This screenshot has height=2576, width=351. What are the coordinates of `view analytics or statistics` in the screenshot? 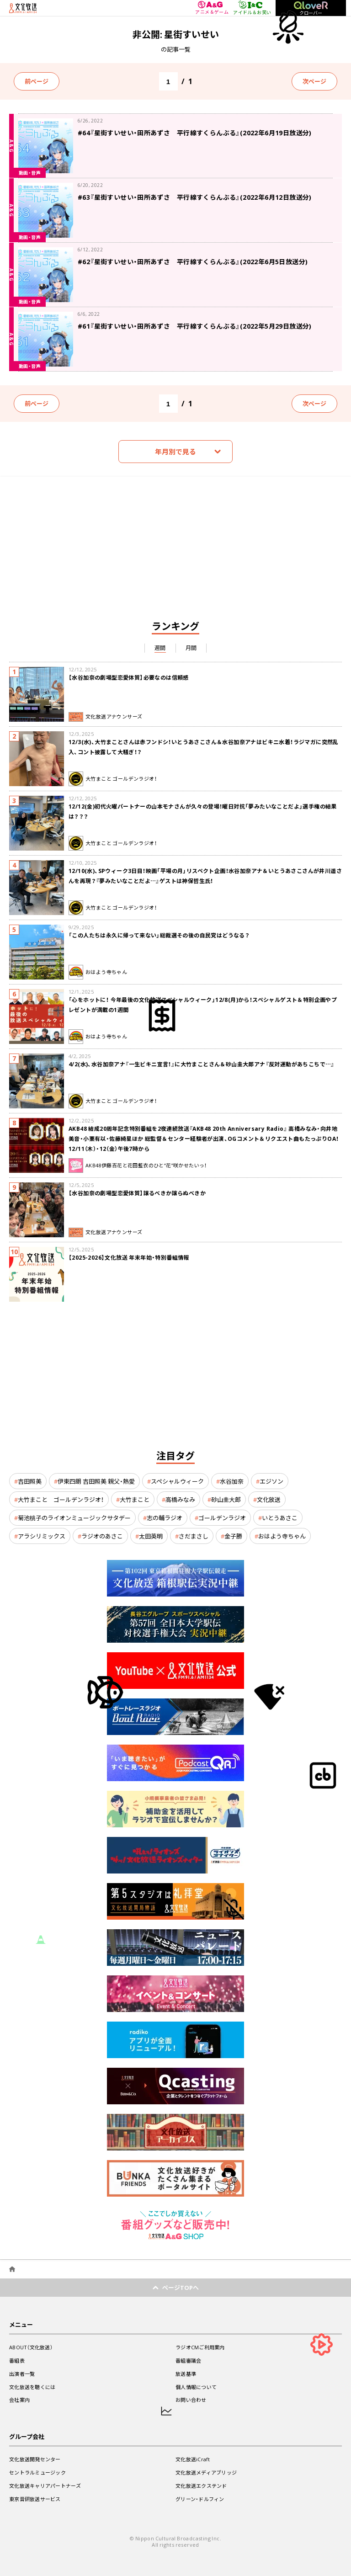 It's located at (166, 2411).